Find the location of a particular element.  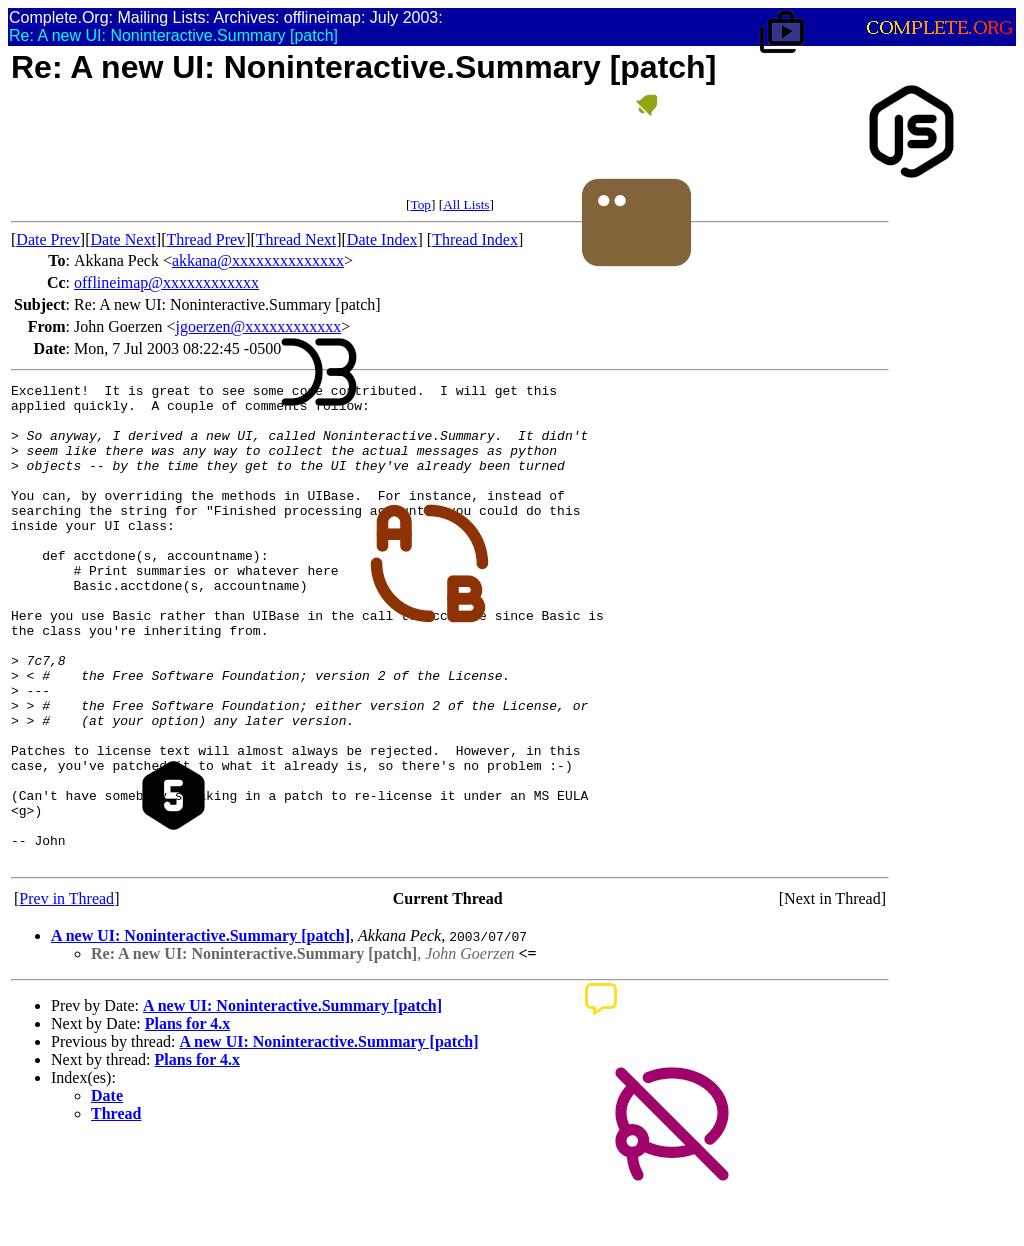

switch between option A and option B is located at coordinates (429, 563).